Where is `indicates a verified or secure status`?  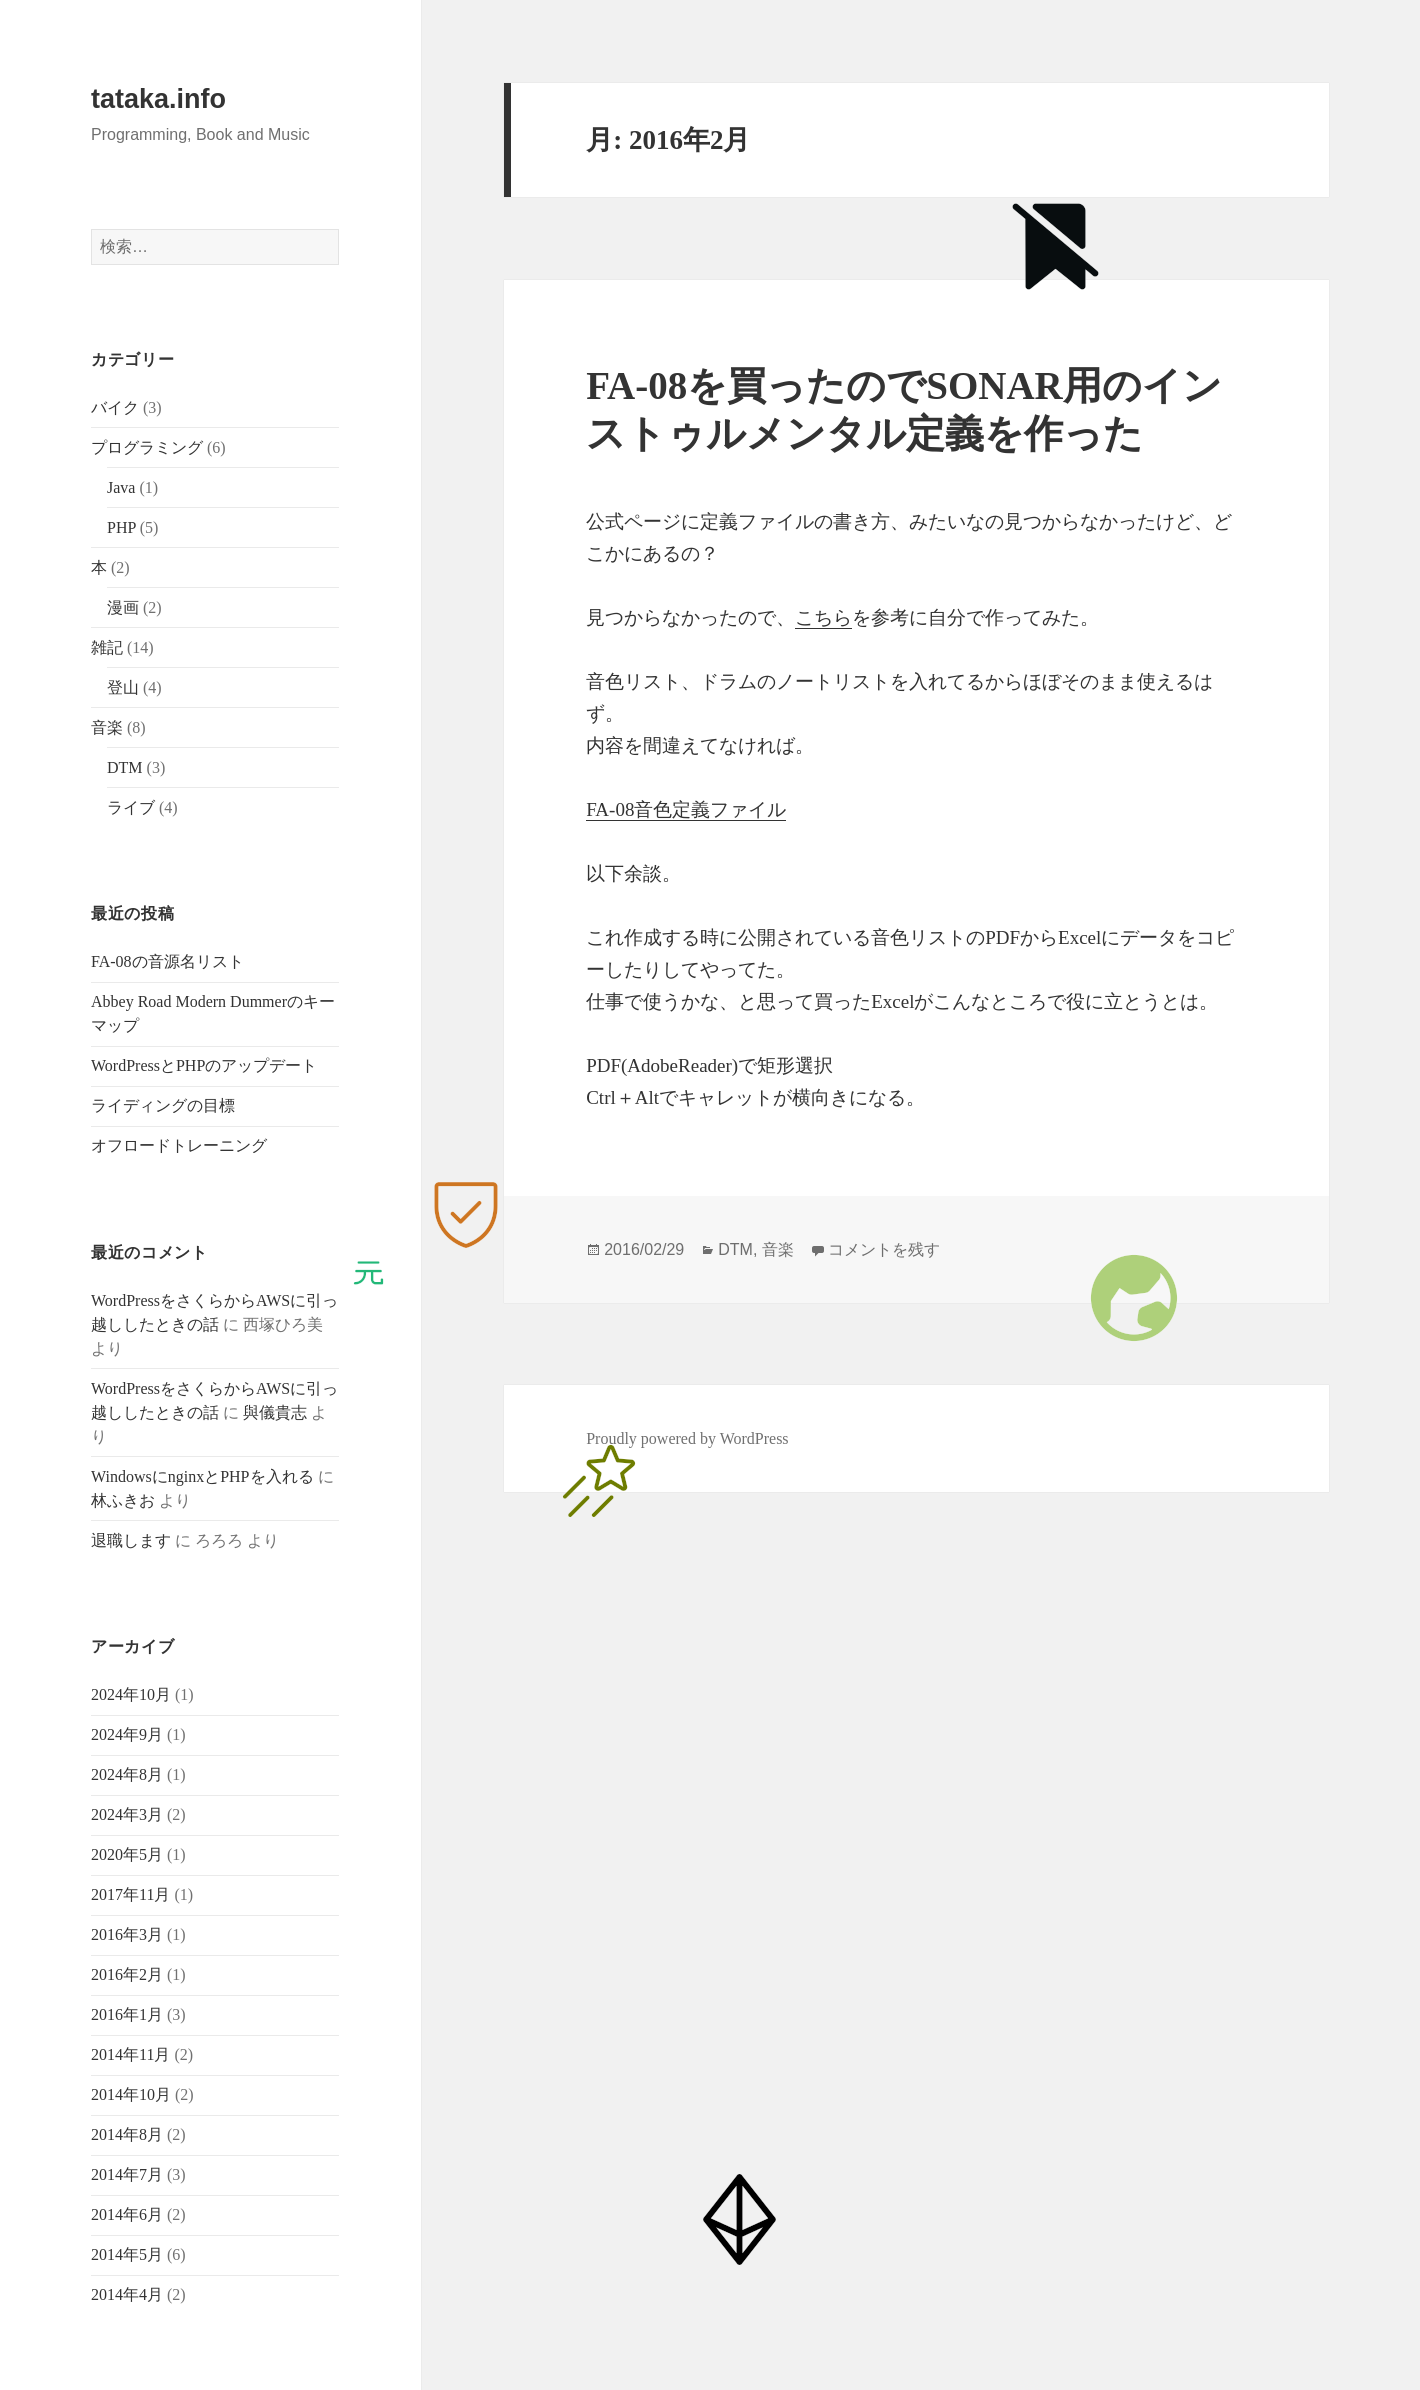
indicates a verified or secure status is located at coordinates (466, 1211).